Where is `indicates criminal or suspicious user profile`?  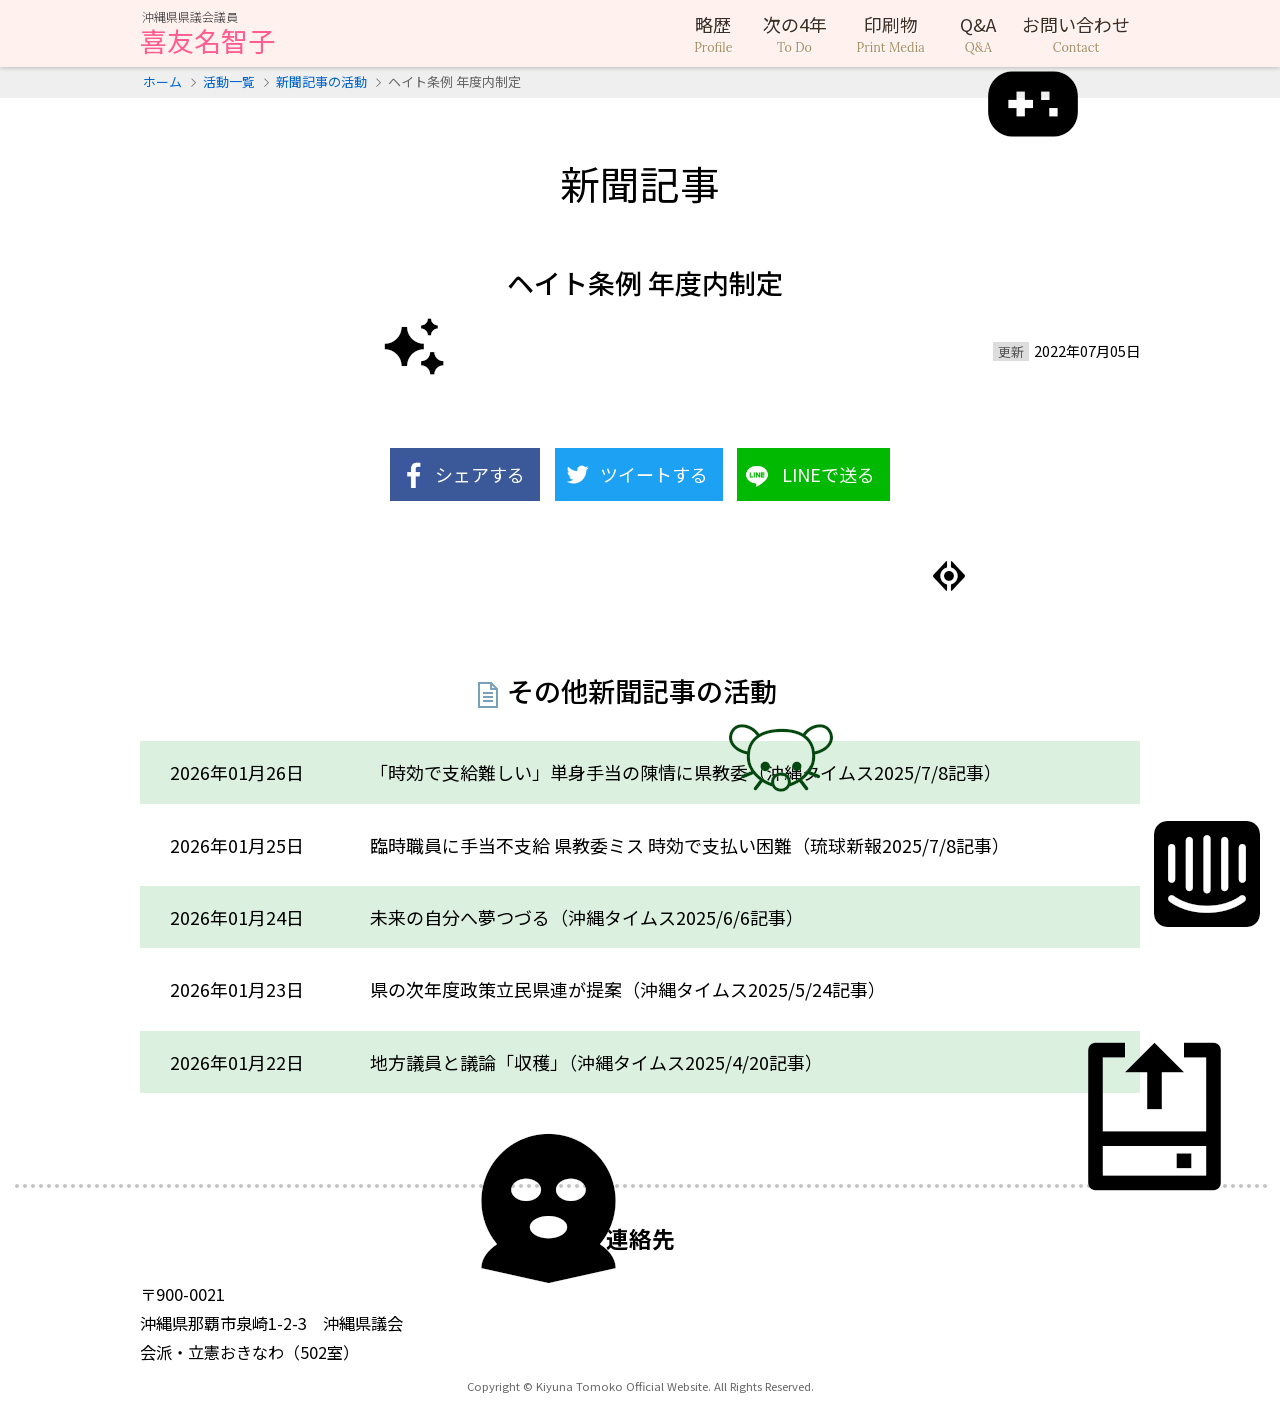
indicates criminal or suspicious user profile is located at coordinates (548, 1208).